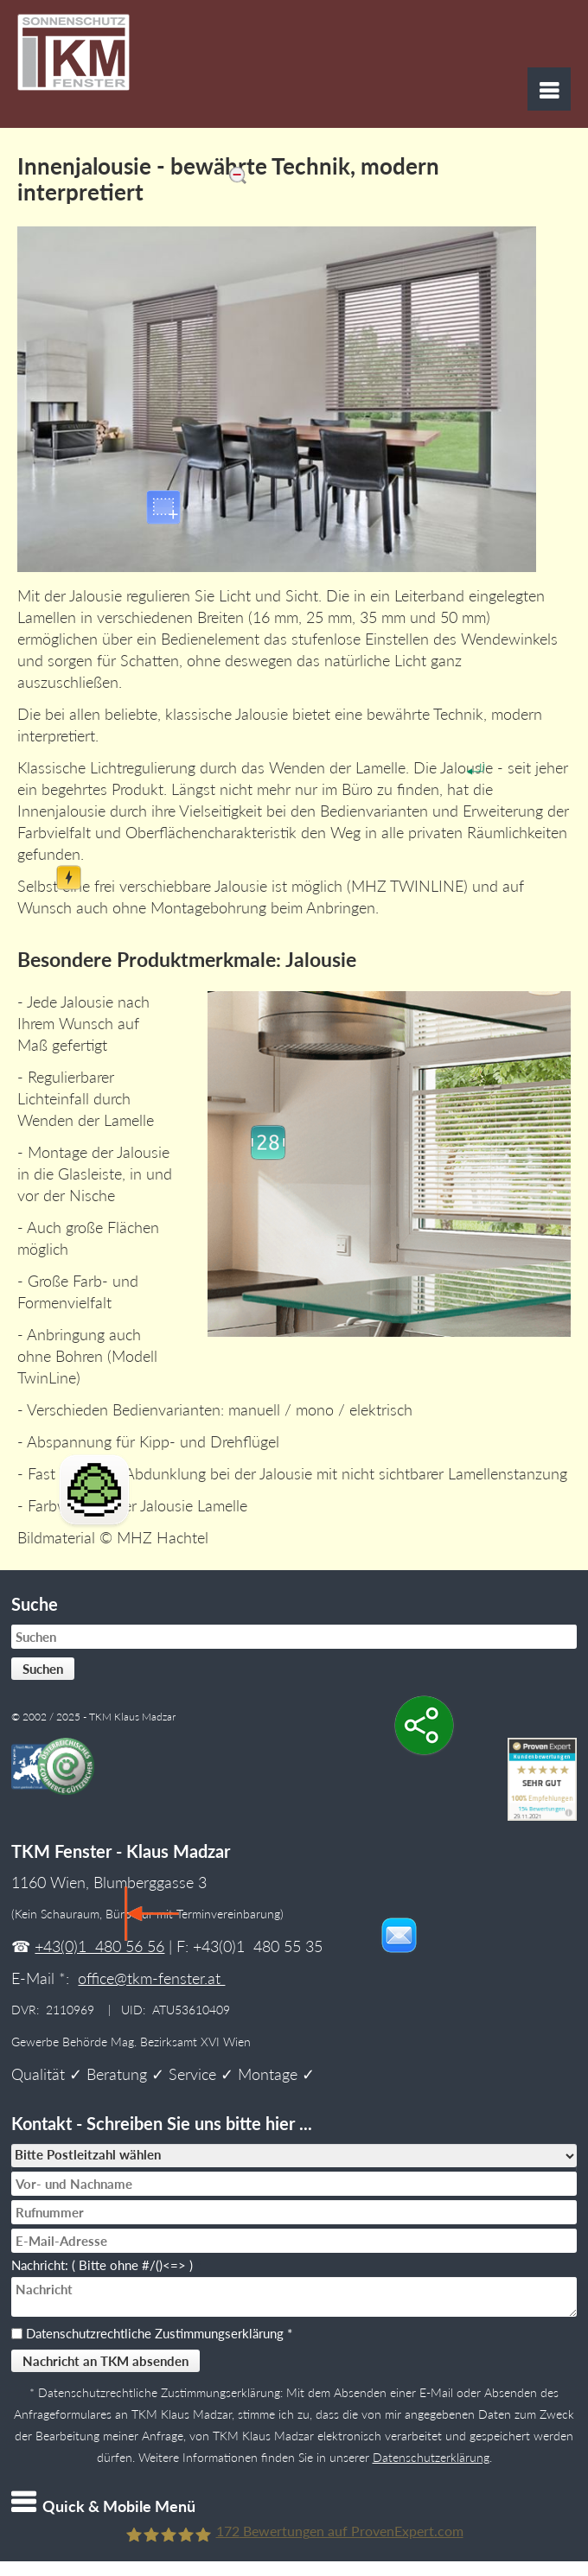 The height and width of the screenshot is (2576, 588). What do you see at coordinates (151, 1913) in the screenshot?
I see `go to the first item in a list or sequence` at bounding box center [151, 1913].